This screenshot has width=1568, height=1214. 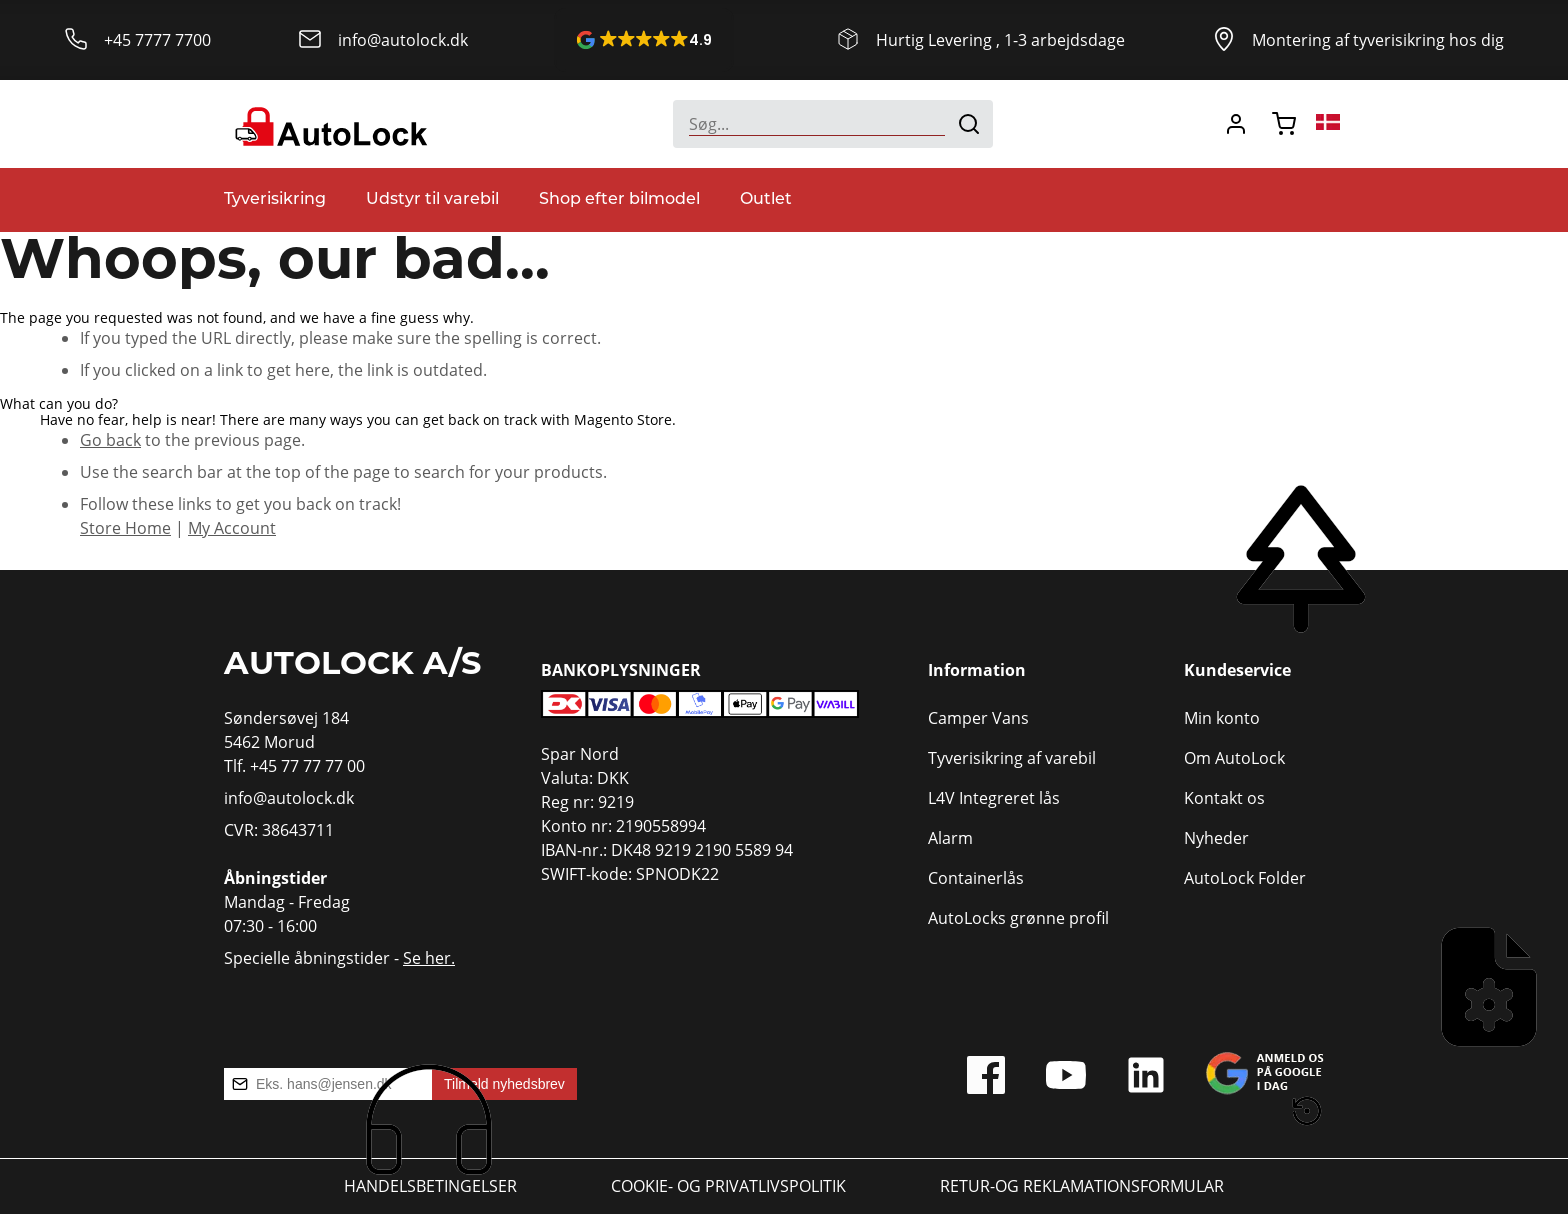 I want to click on listen to audio or music, so click(x=429, y=1127).